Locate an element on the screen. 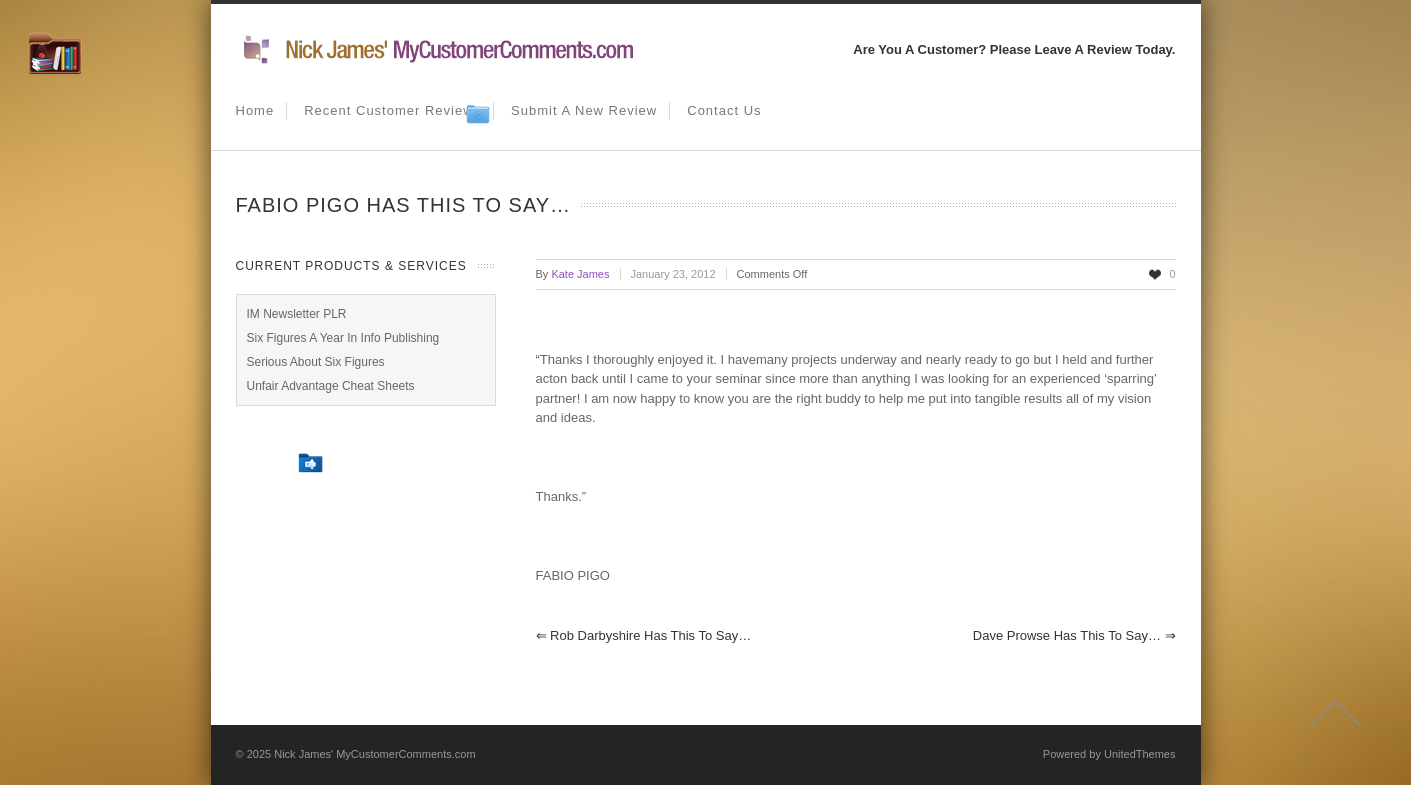 Image resolution: width=1411 pixels, height=785 pixels. open microsoft yammer files folder is located at coordinates (310, 463).